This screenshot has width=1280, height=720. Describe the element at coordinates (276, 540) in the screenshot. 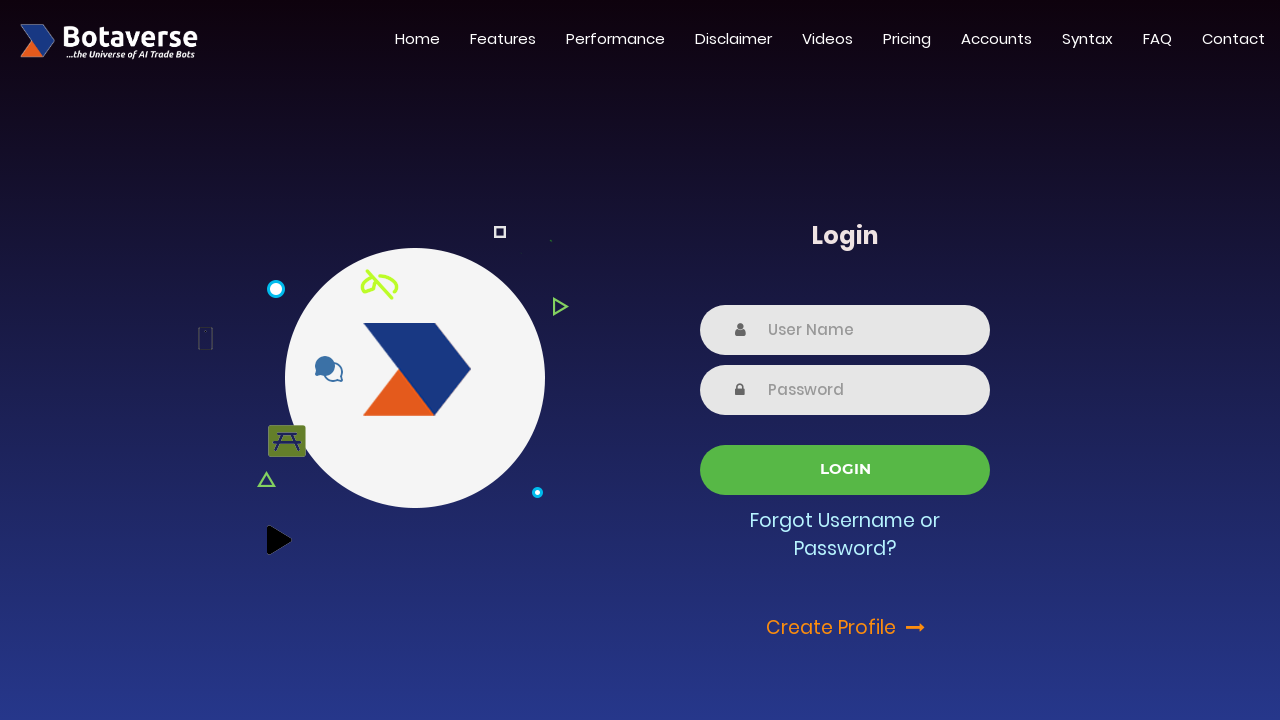

I see `start or resume media playback` at that location.